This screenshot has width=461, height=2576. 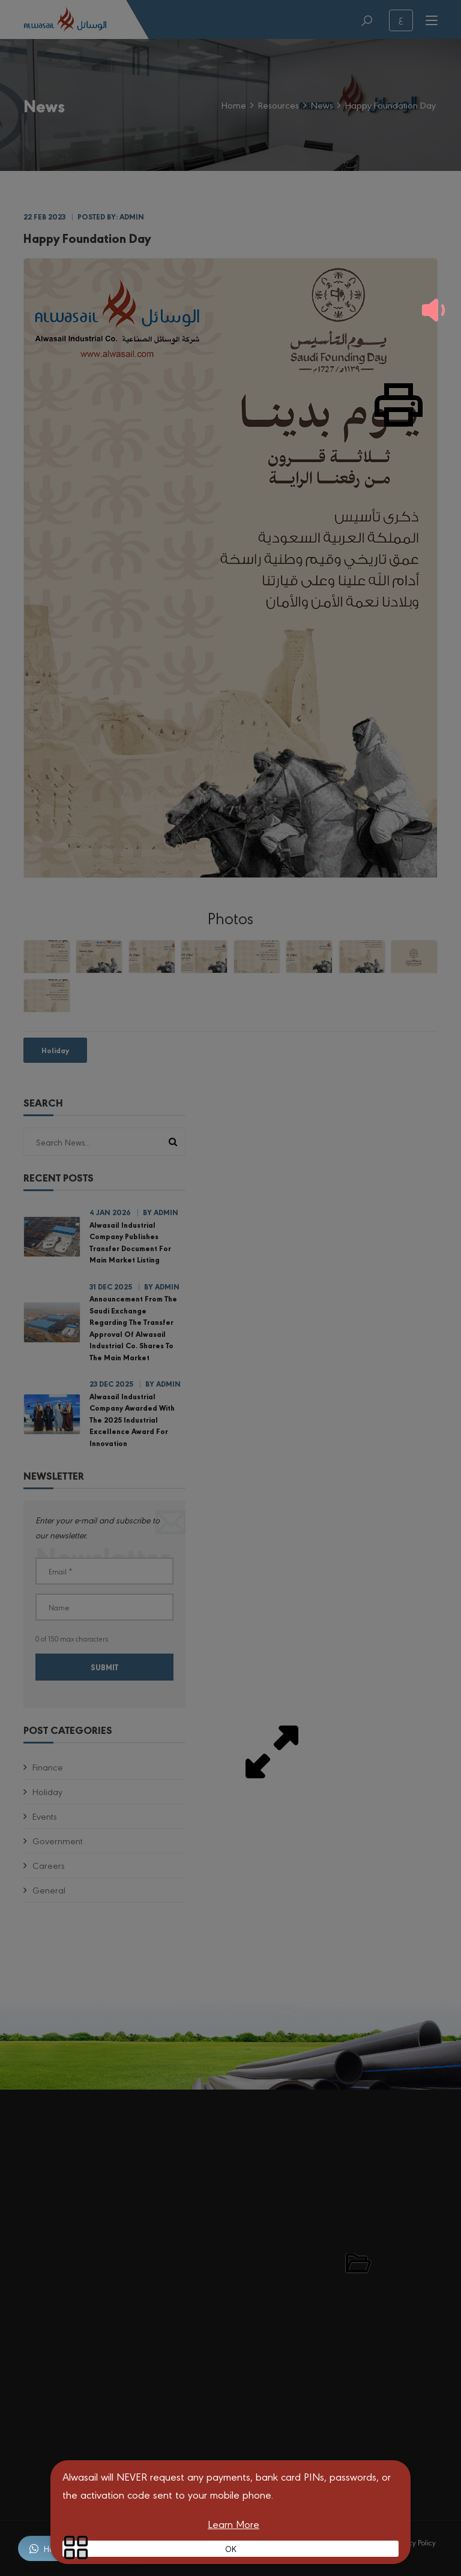 I want to click on open a folder to view its contents, so click(x=357, y=2262).